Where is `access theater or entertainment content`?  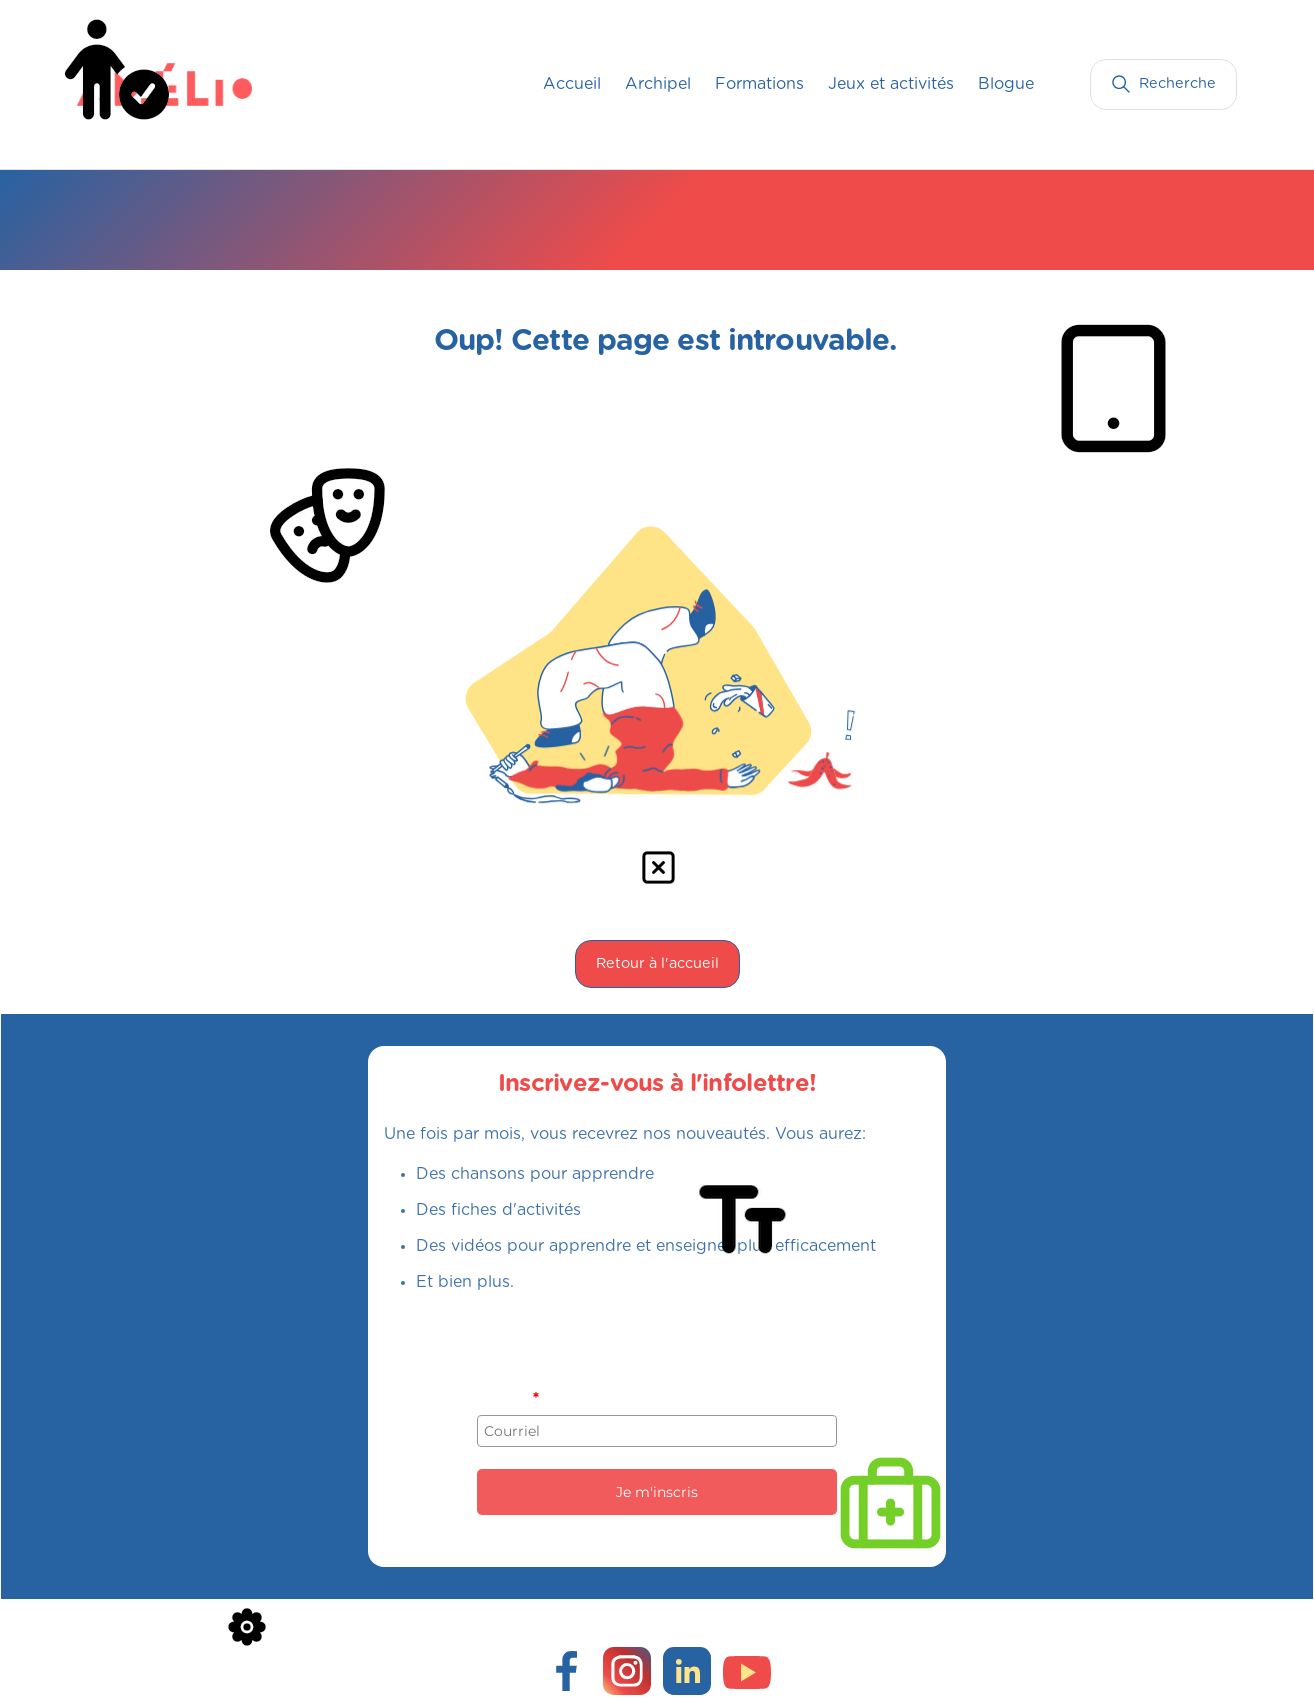 access theater or entertainment content is located at coordinates (327, 525).